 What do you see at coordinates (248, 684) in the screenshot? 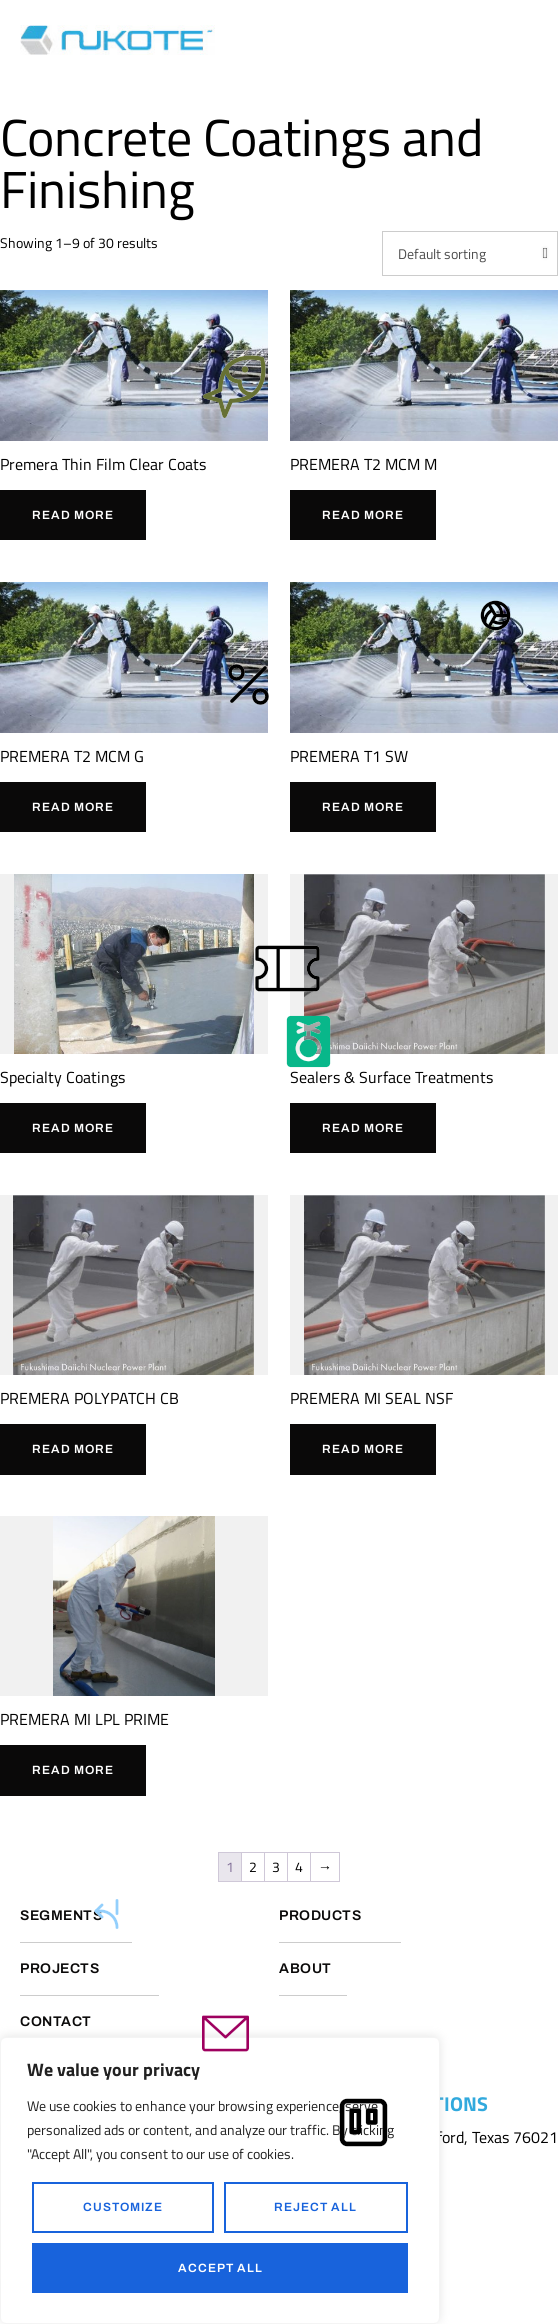
I see `apply or view a discount` at bounding box center [248, 684].